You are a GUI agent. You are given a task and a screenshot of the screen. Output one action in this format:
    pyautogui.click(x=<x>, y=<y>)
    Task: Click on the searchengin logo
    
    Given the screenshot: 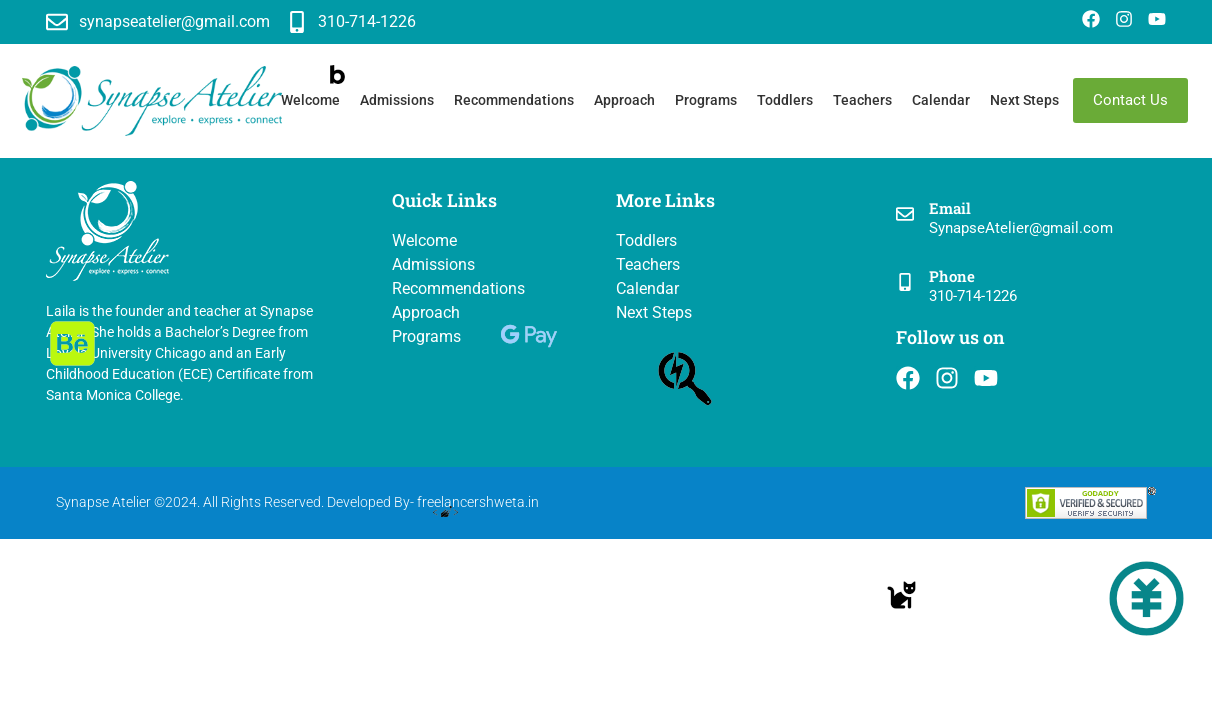 What is the action you would take?
    pyautogui.click(x=685, y=378)
    